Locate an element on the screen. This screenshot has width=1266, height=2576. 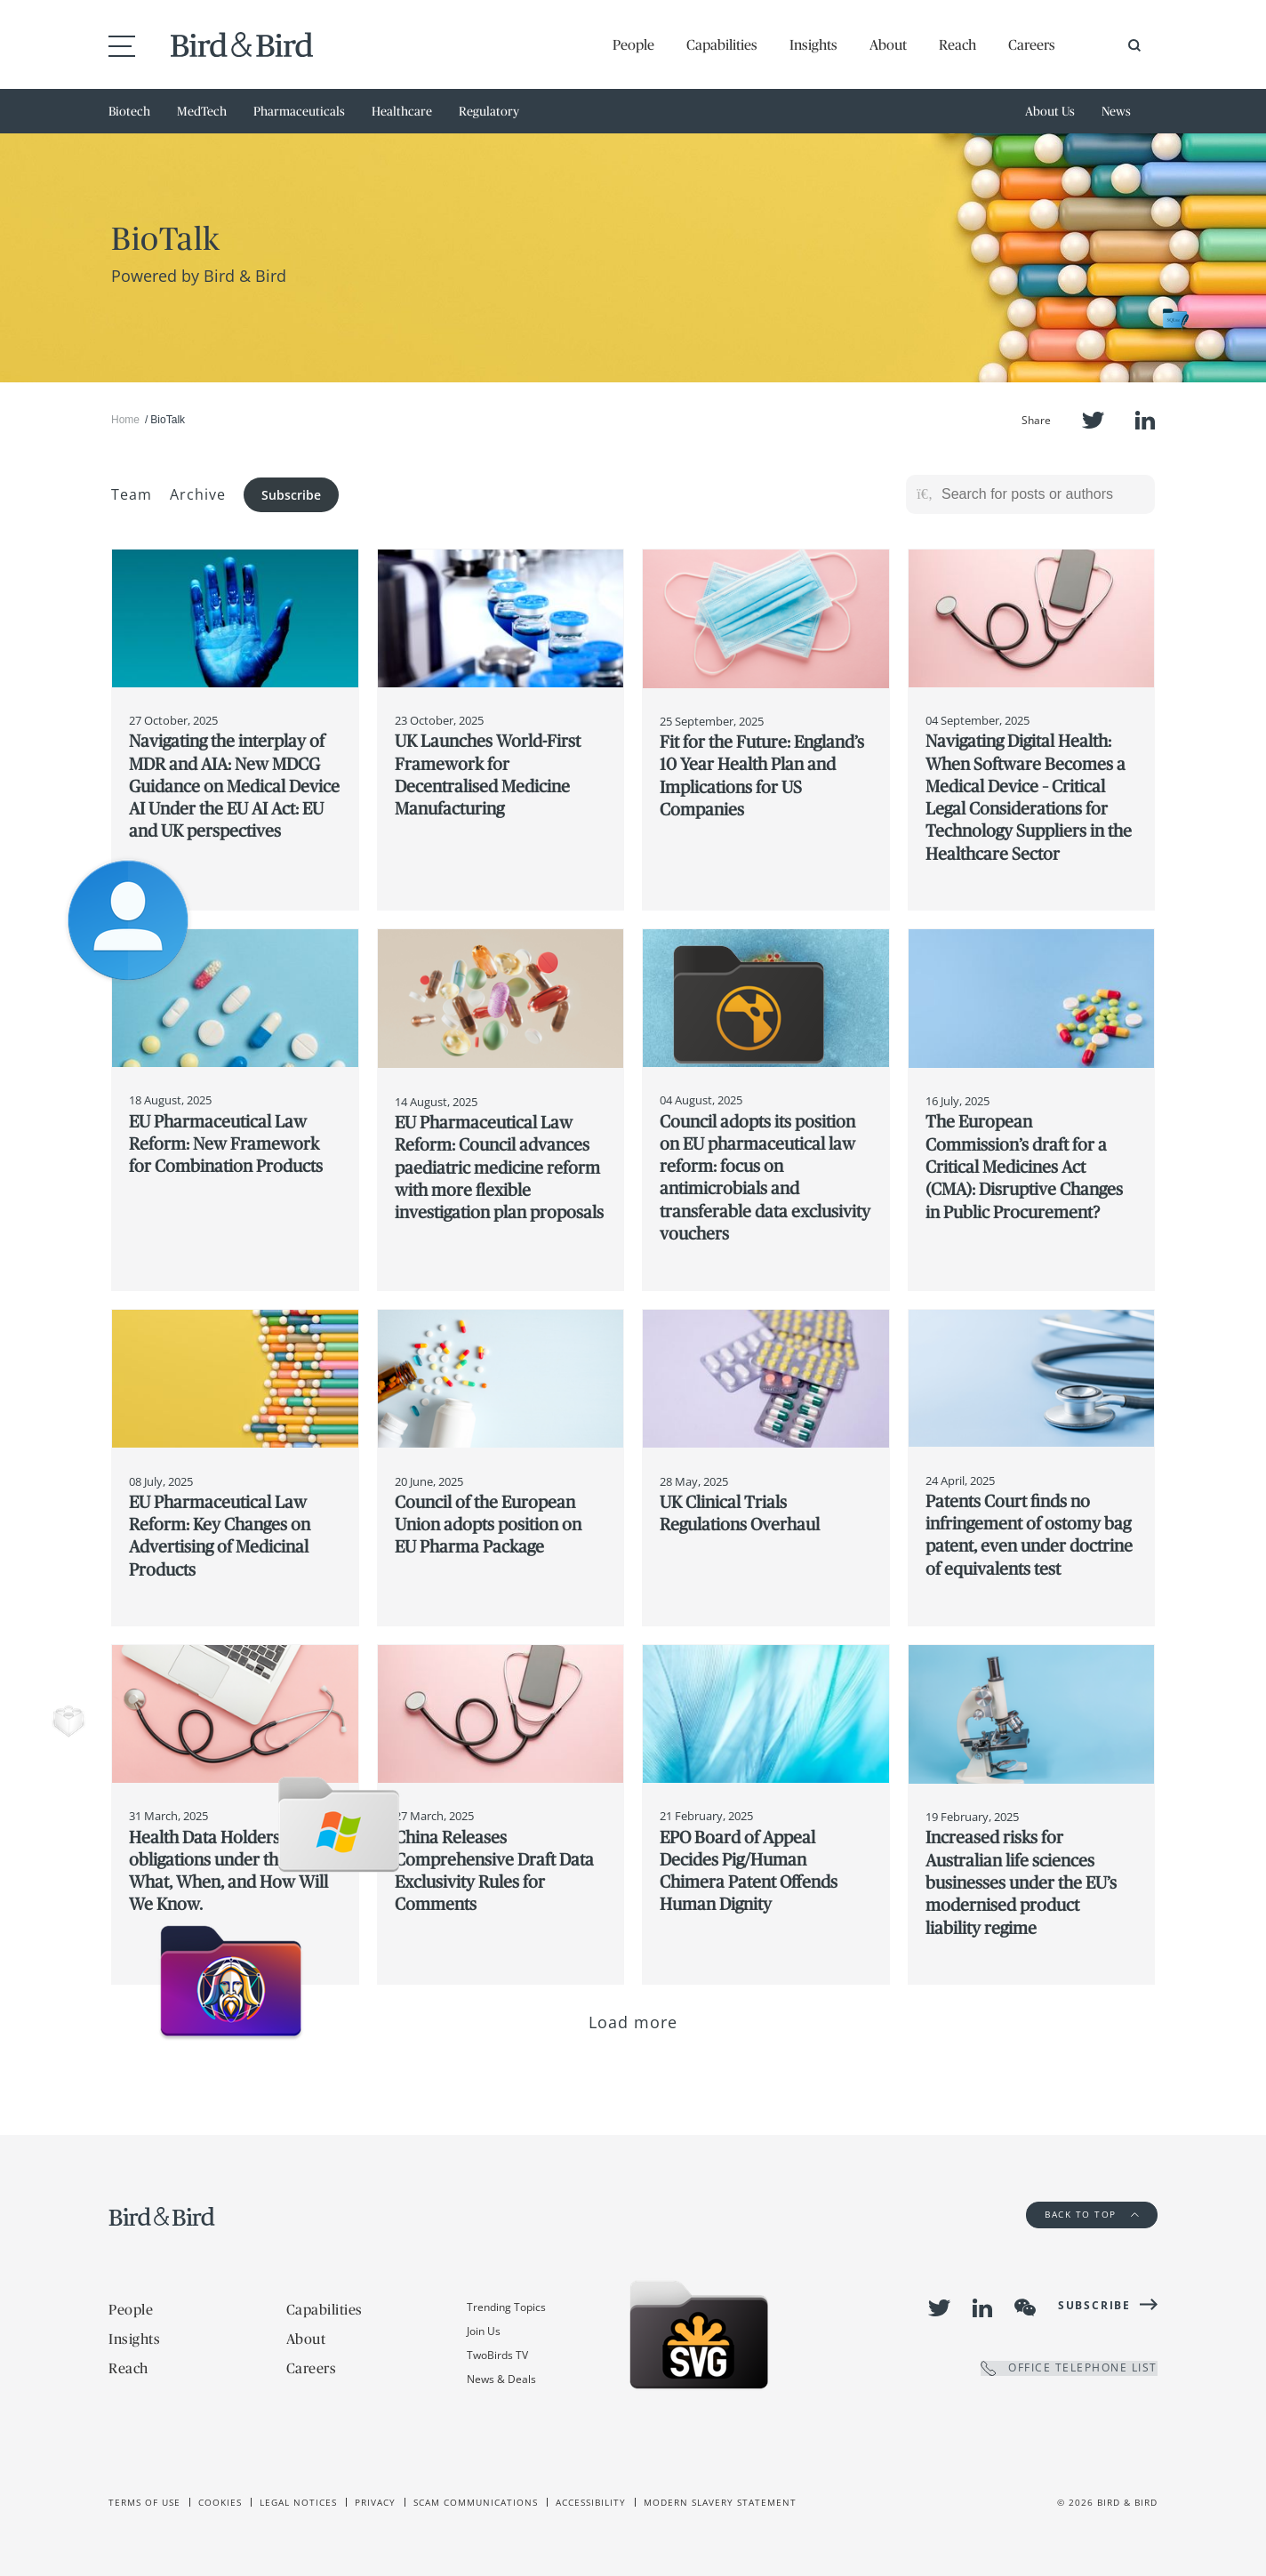
default user profile avatar is located at coordinates (128, 920).